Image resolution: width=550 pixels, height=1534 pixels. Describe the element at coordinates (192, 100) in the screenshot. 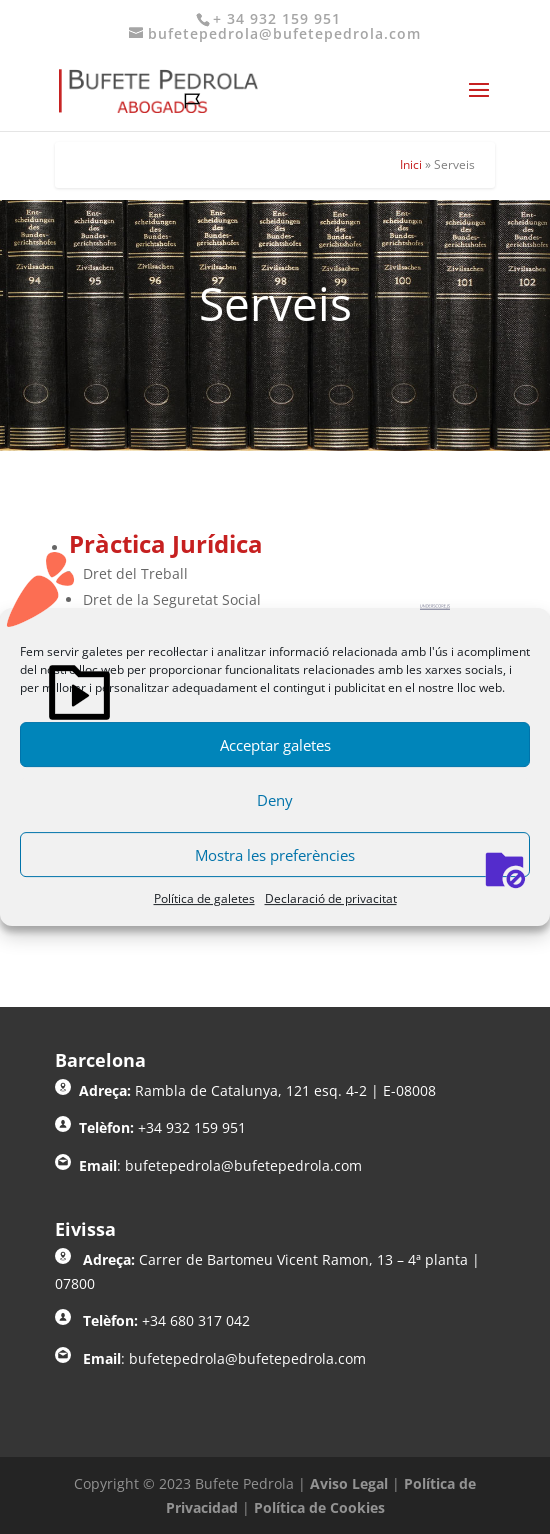

I see `flag or bookmark an item` at that location.